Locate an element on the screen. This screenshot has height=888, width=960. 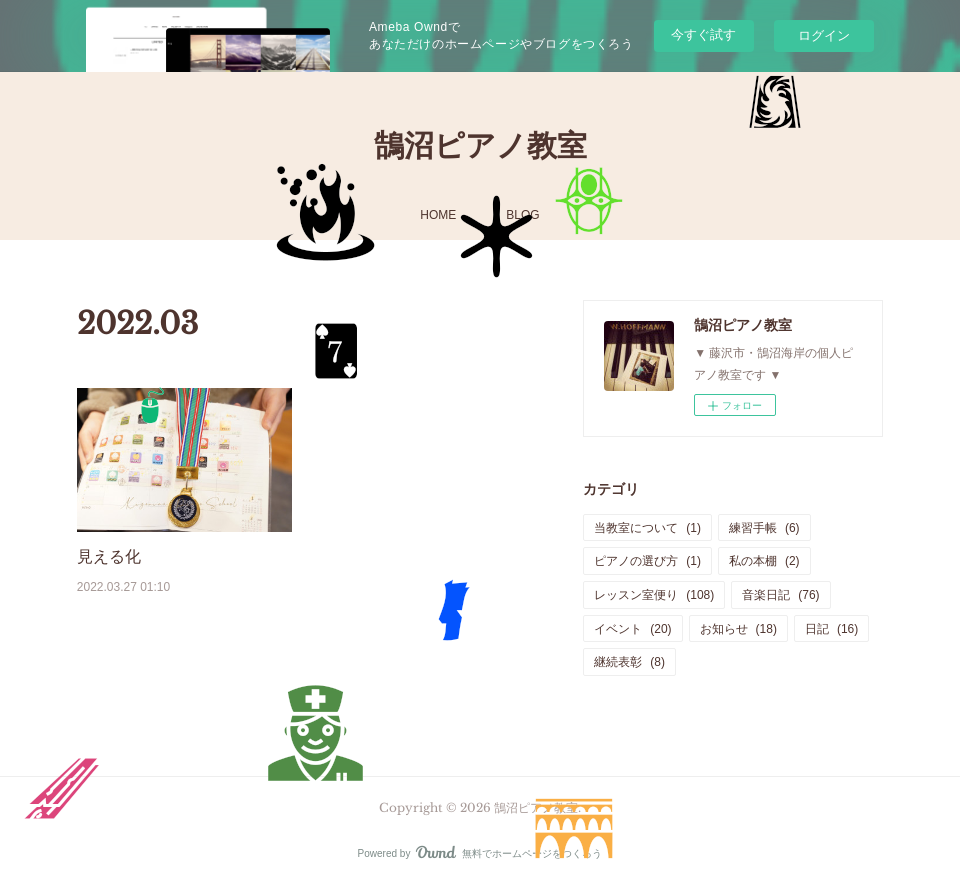
indicates mouse input or cursor control settings is located at coordinates (152, 406).